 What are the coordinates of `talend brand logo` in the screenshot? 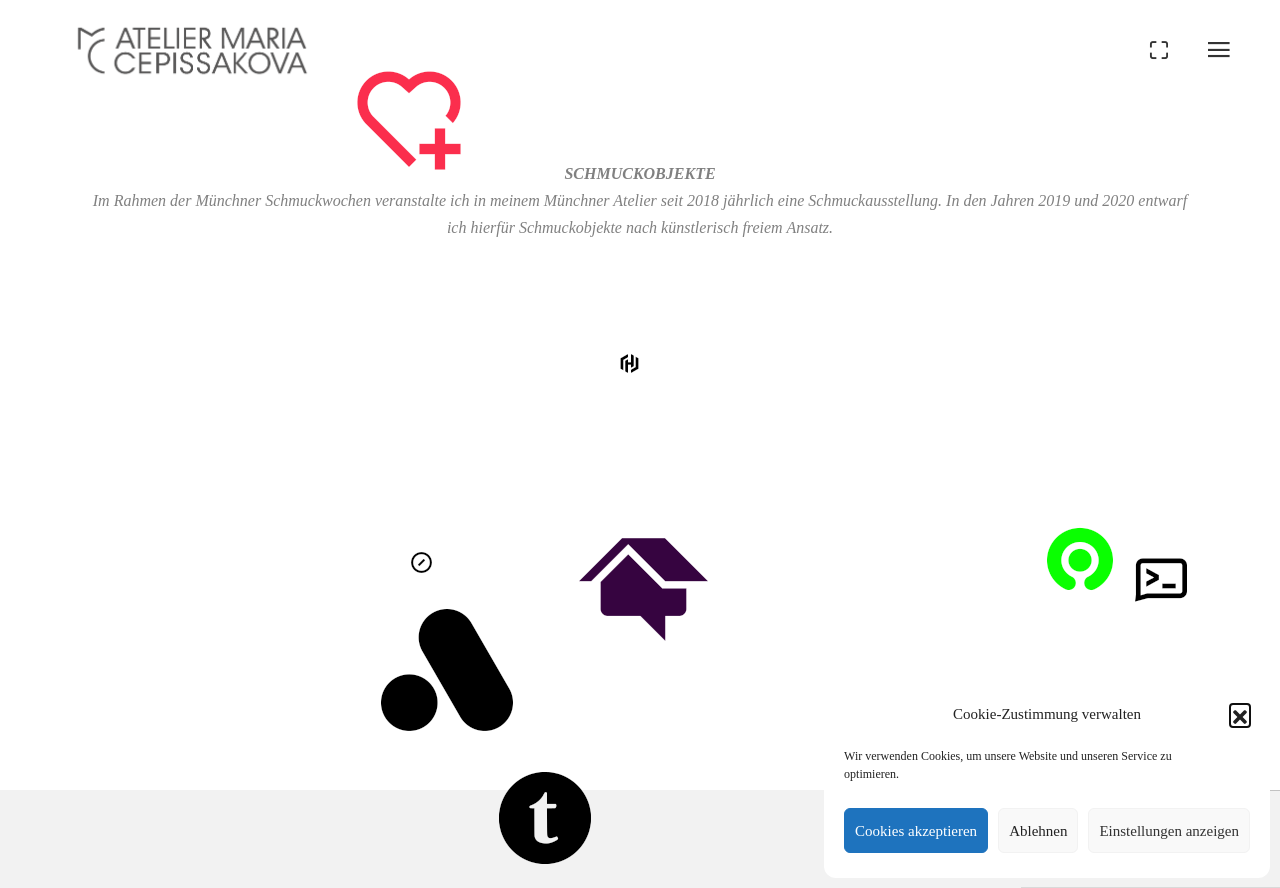 It's located at (545, 818).